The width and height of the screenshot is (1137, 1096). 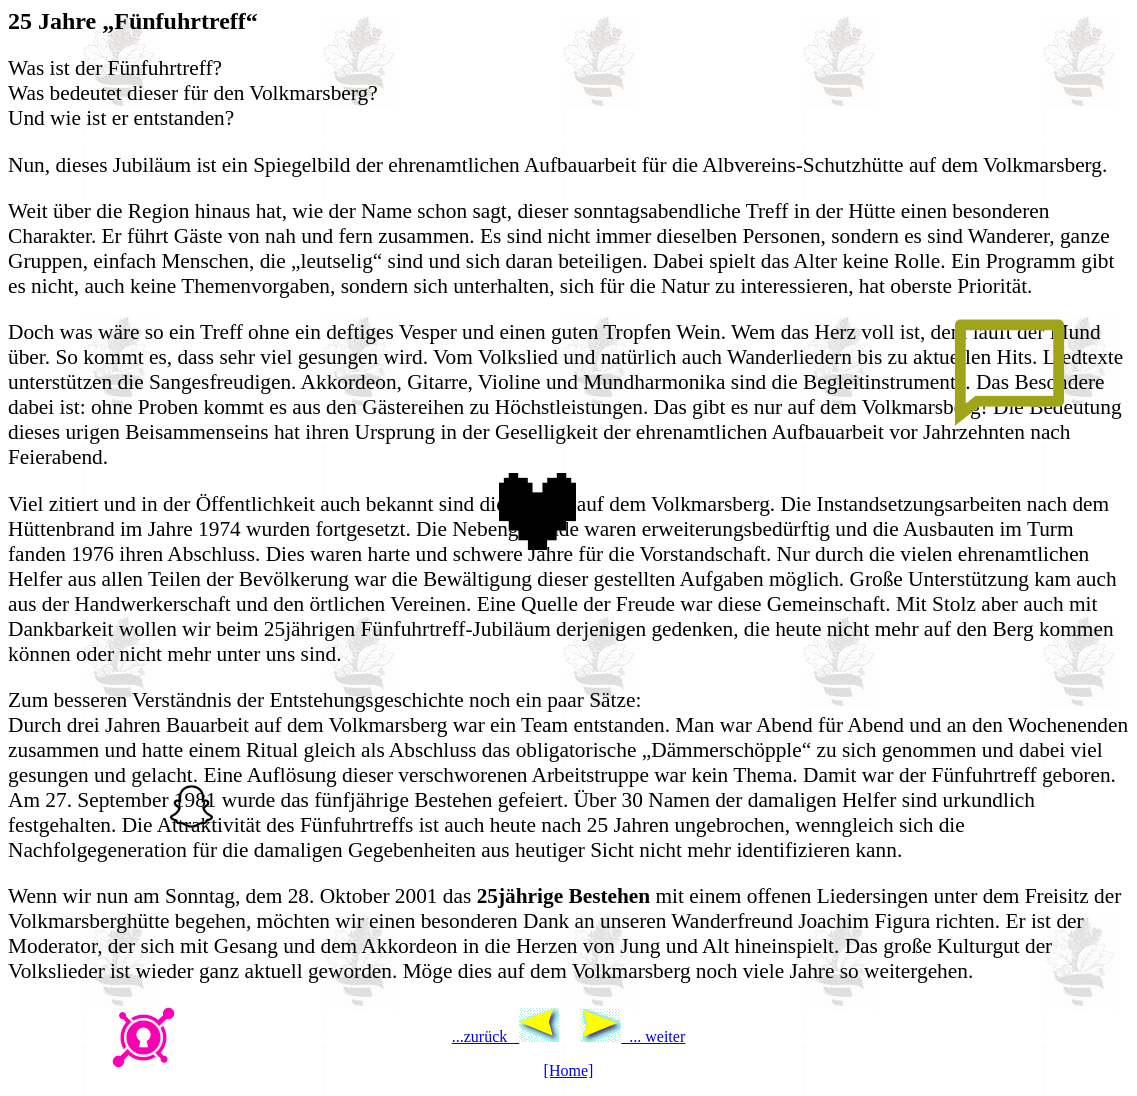 I want to click on open snapchat app, so click(x=191, y=806).